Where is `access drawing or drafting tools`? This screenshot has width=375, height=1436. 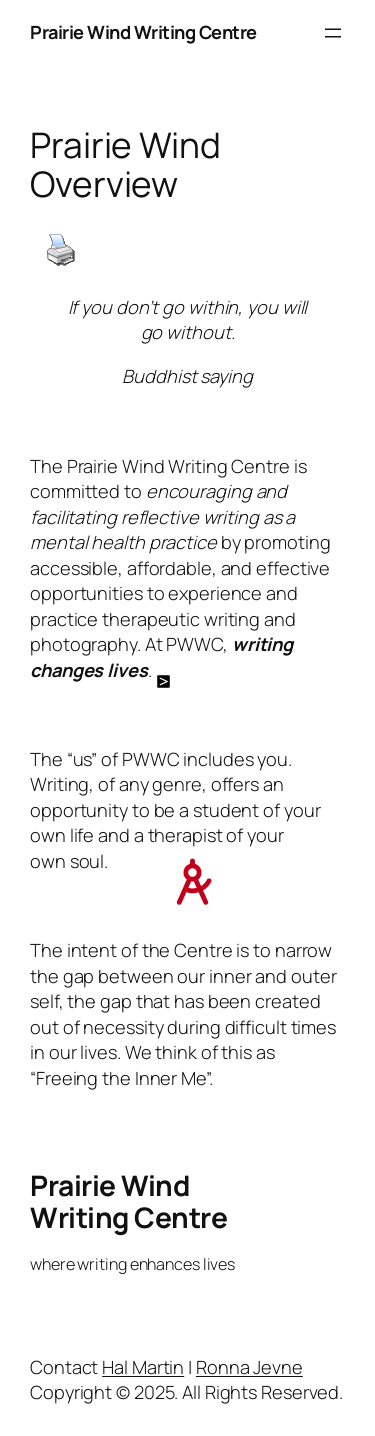 access drawing or drafting tools is located at coordinates (192, 882).